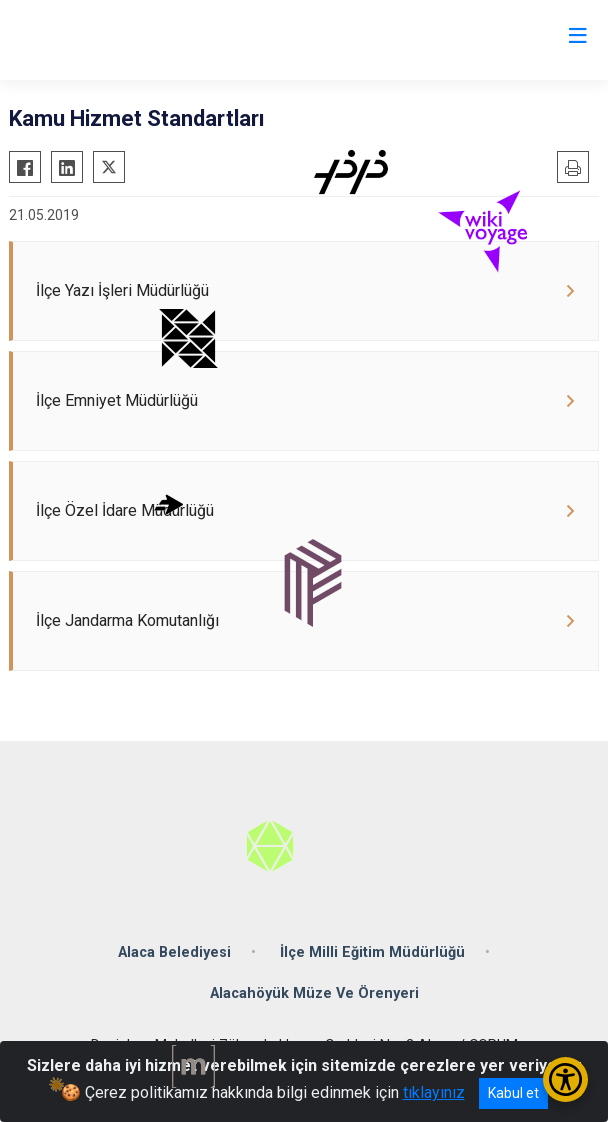  I want to click on open the Claude AI assistant, so click(56, 1084).